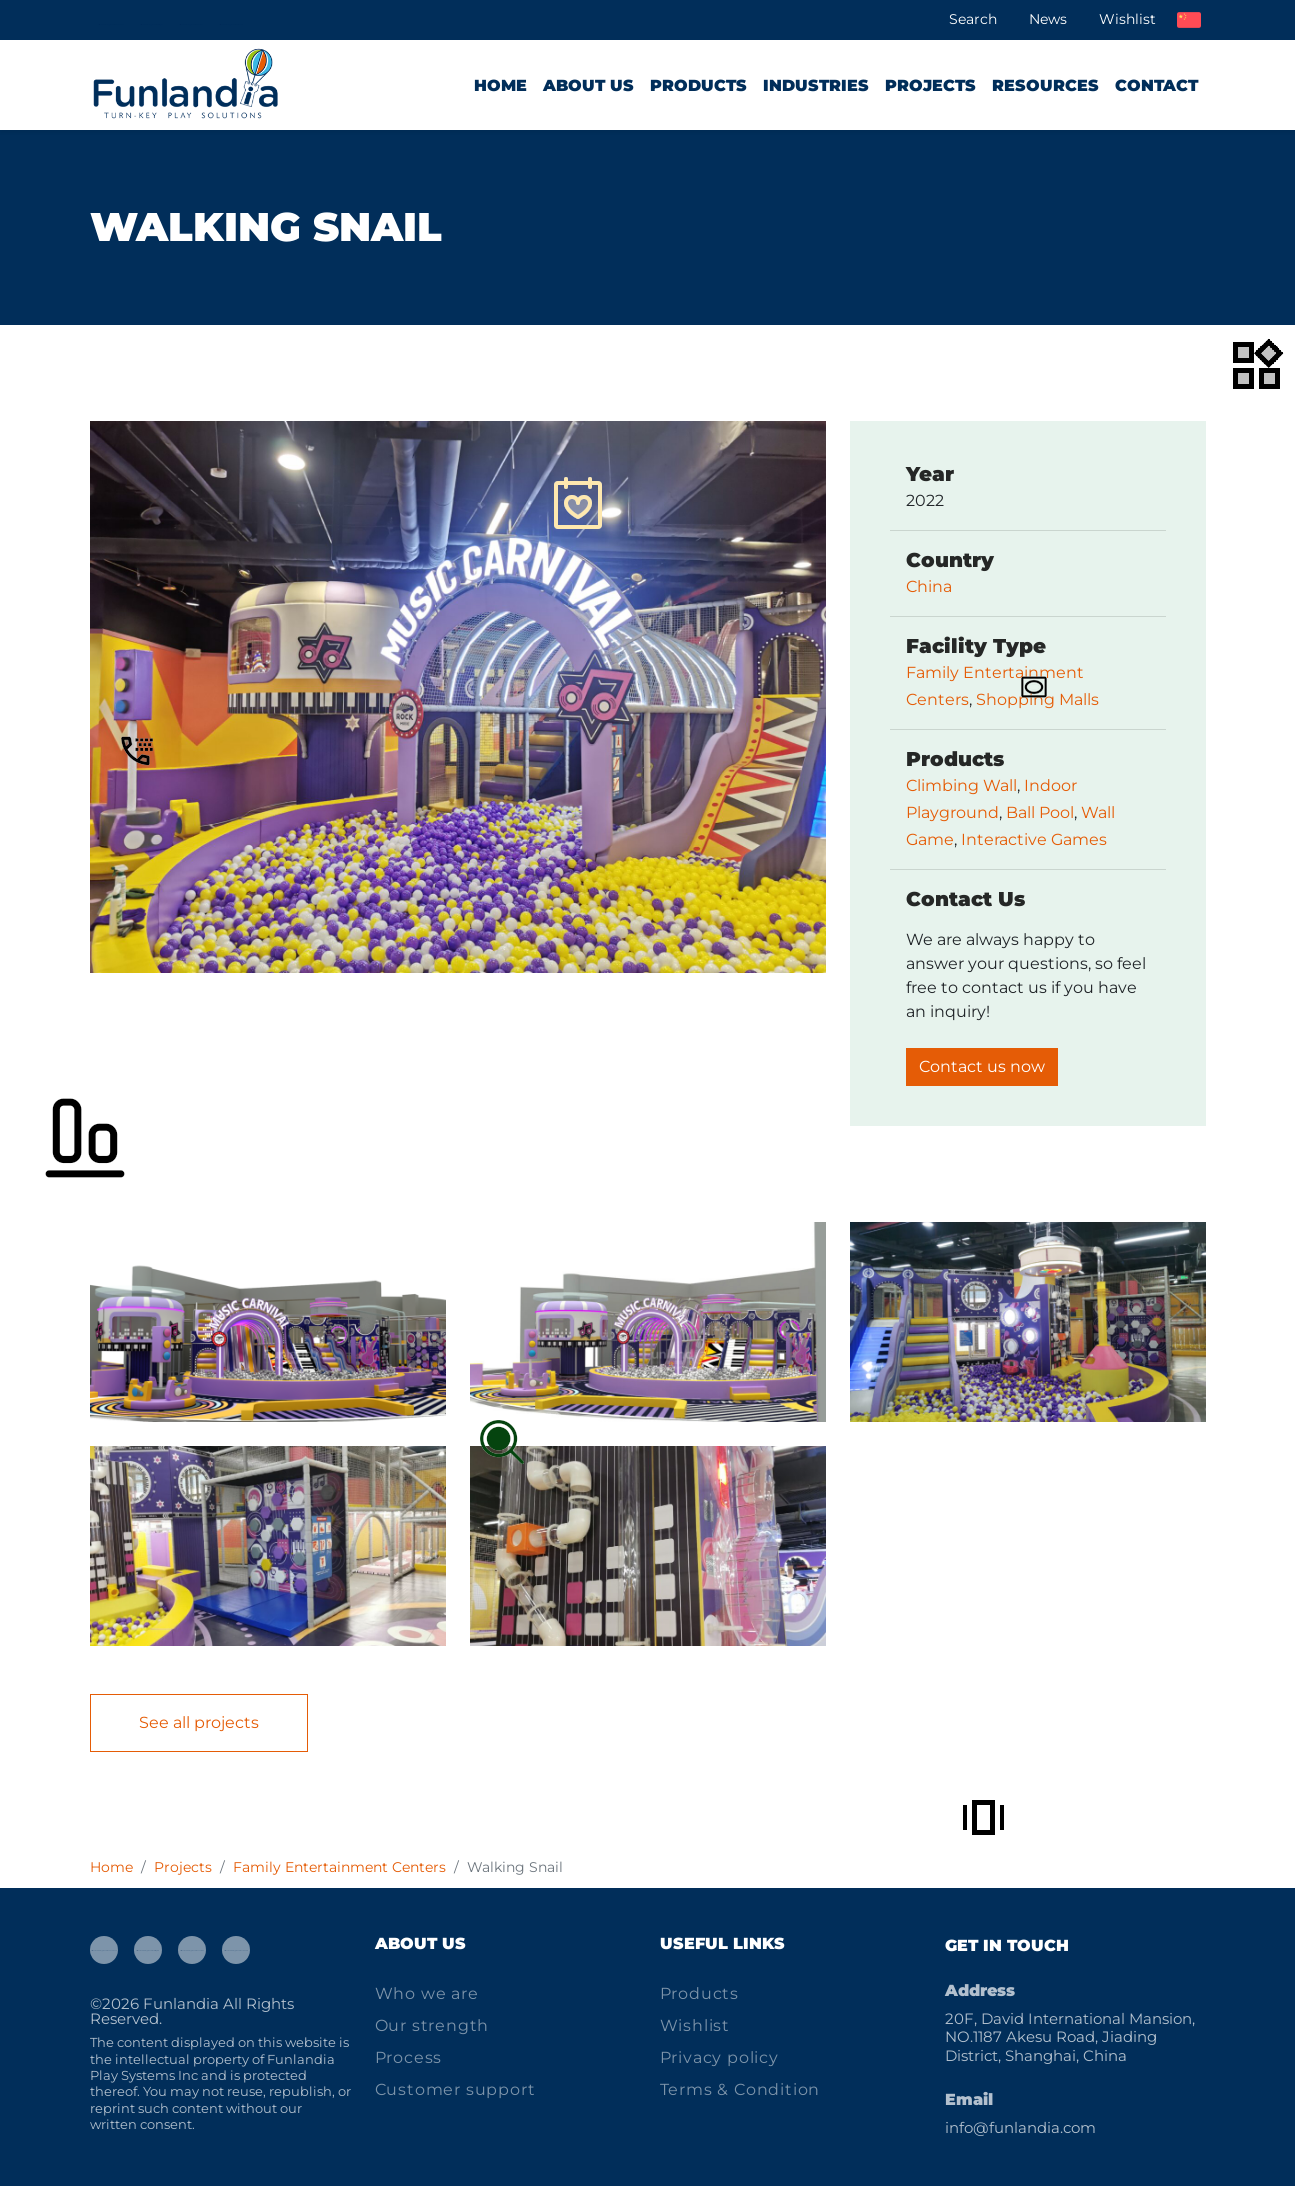 This screenshot has width=1295, height=2187. I want to click on access TTY/TDD accessibility calling features, so click(137, 751).